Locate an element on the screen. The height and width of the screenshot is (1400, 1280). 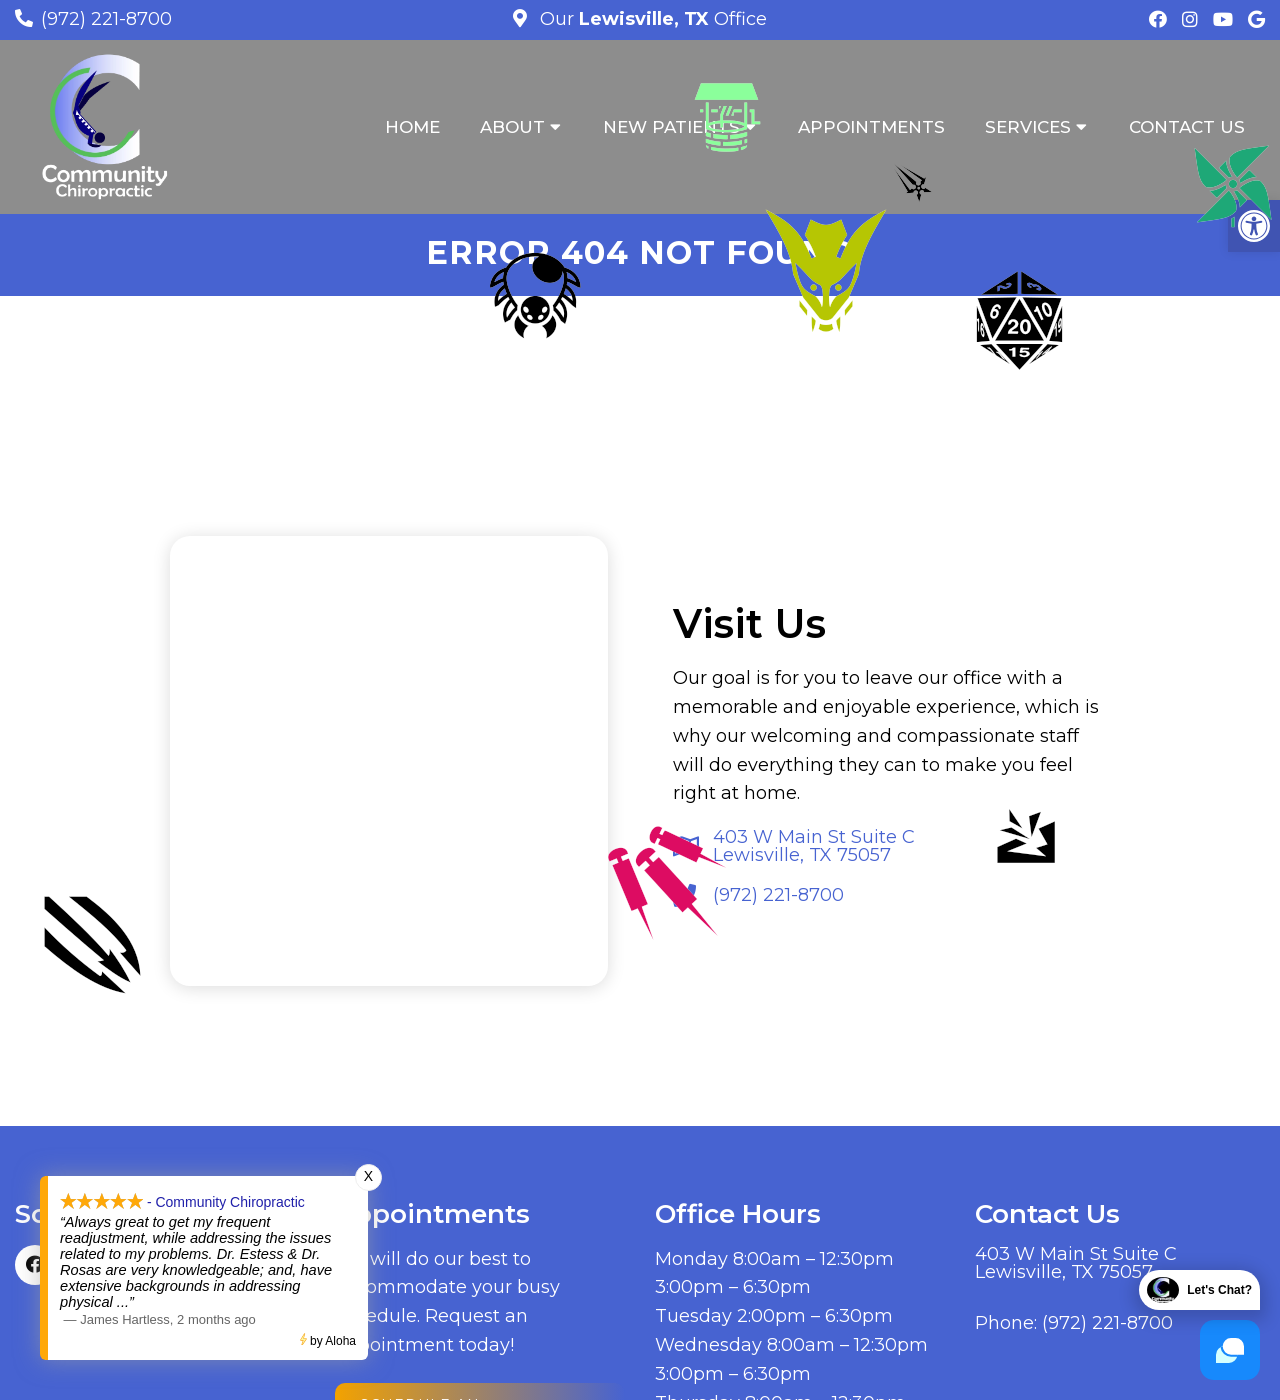
indicates structural damage or crack detected is located at coordinates (1026, 834).